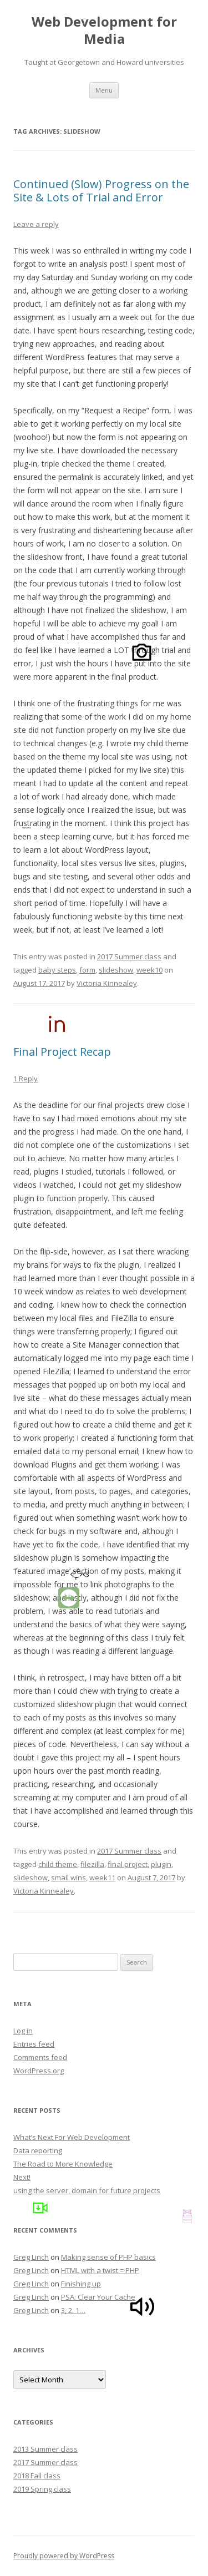 The image size is (208, 2576). What do you see at coordinates (79, 1574) in the screenshot?
I see `open fish shell terminal application` at bounding box center [79, 1574].